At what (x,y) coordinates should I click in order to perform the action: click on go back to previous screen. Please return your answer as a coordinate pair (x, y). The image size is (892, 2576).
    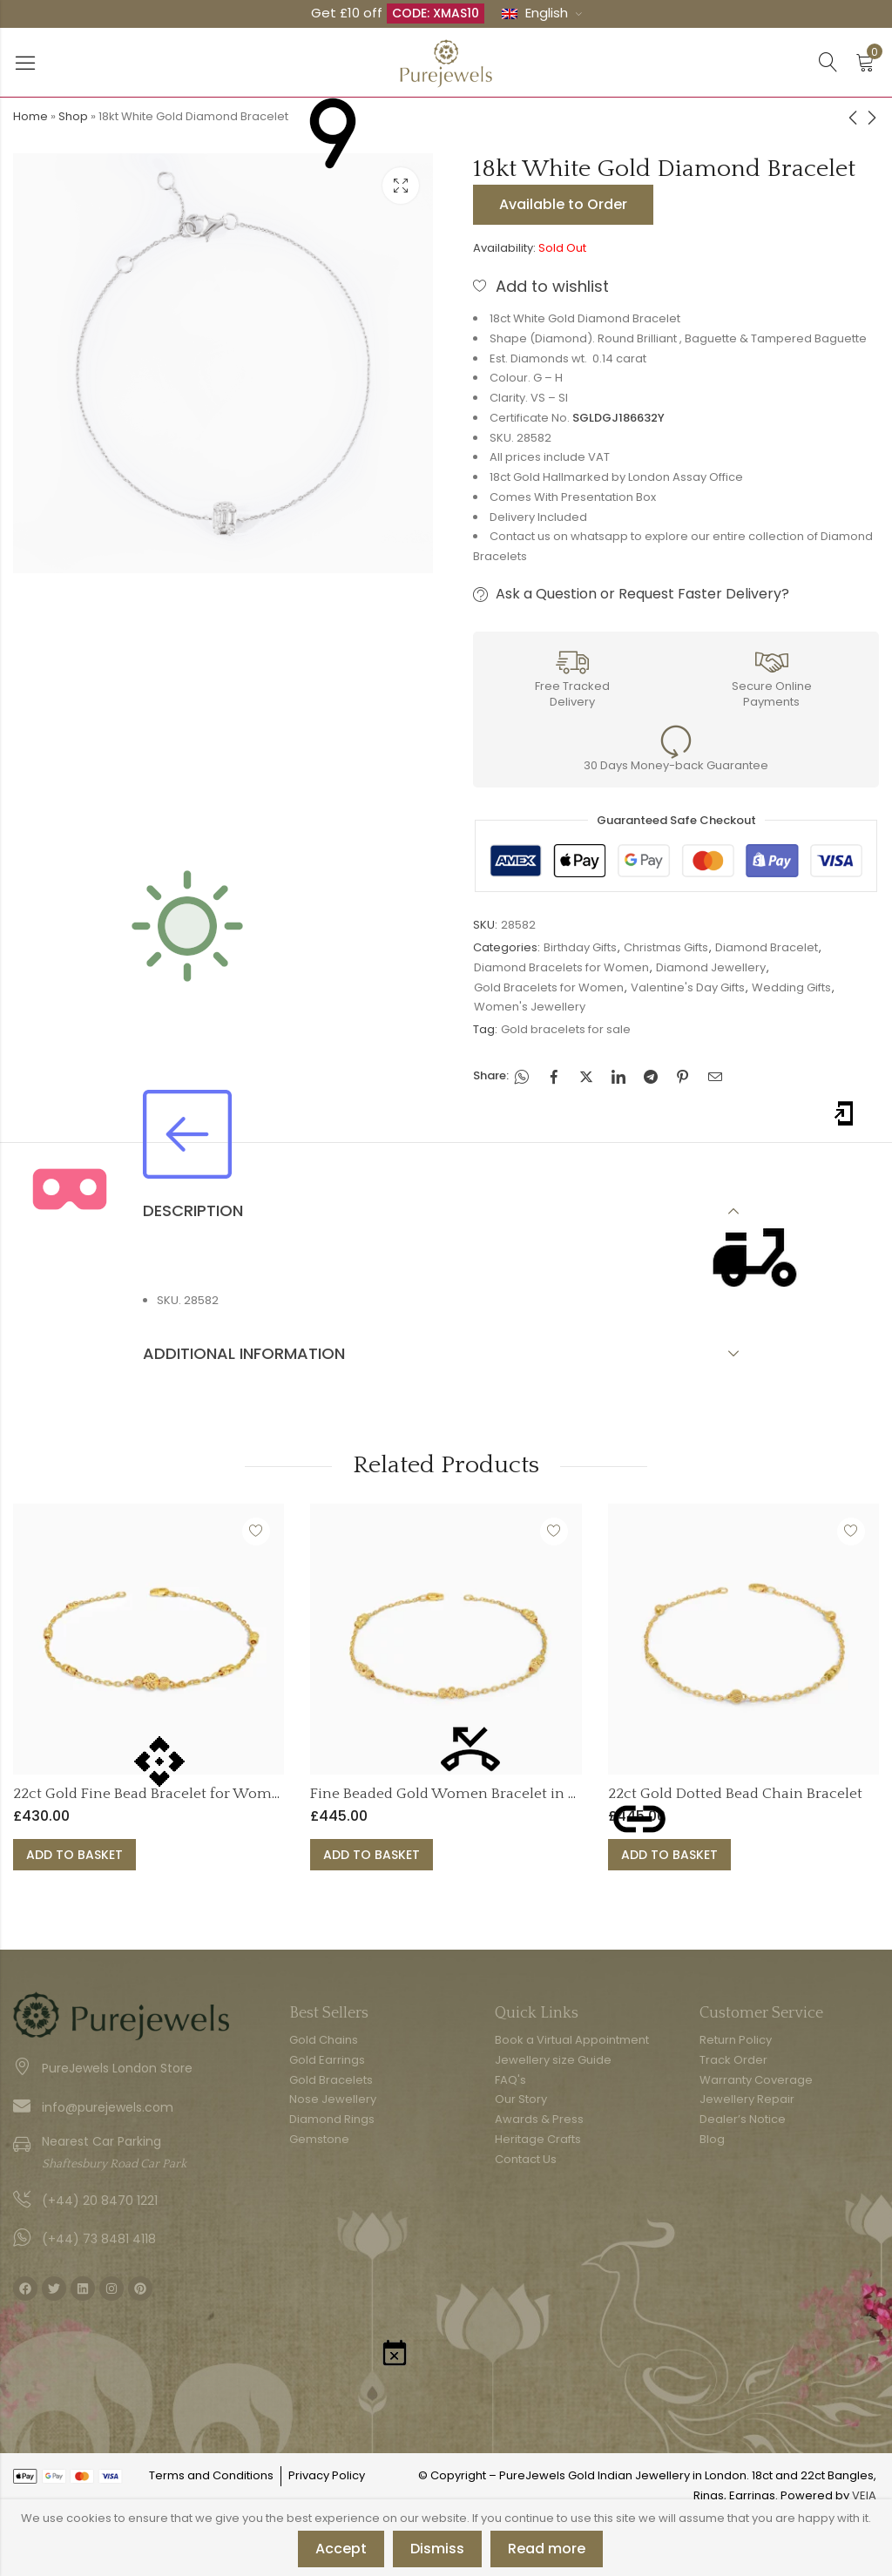
    Looking at the image, I should click on (187, 1134).